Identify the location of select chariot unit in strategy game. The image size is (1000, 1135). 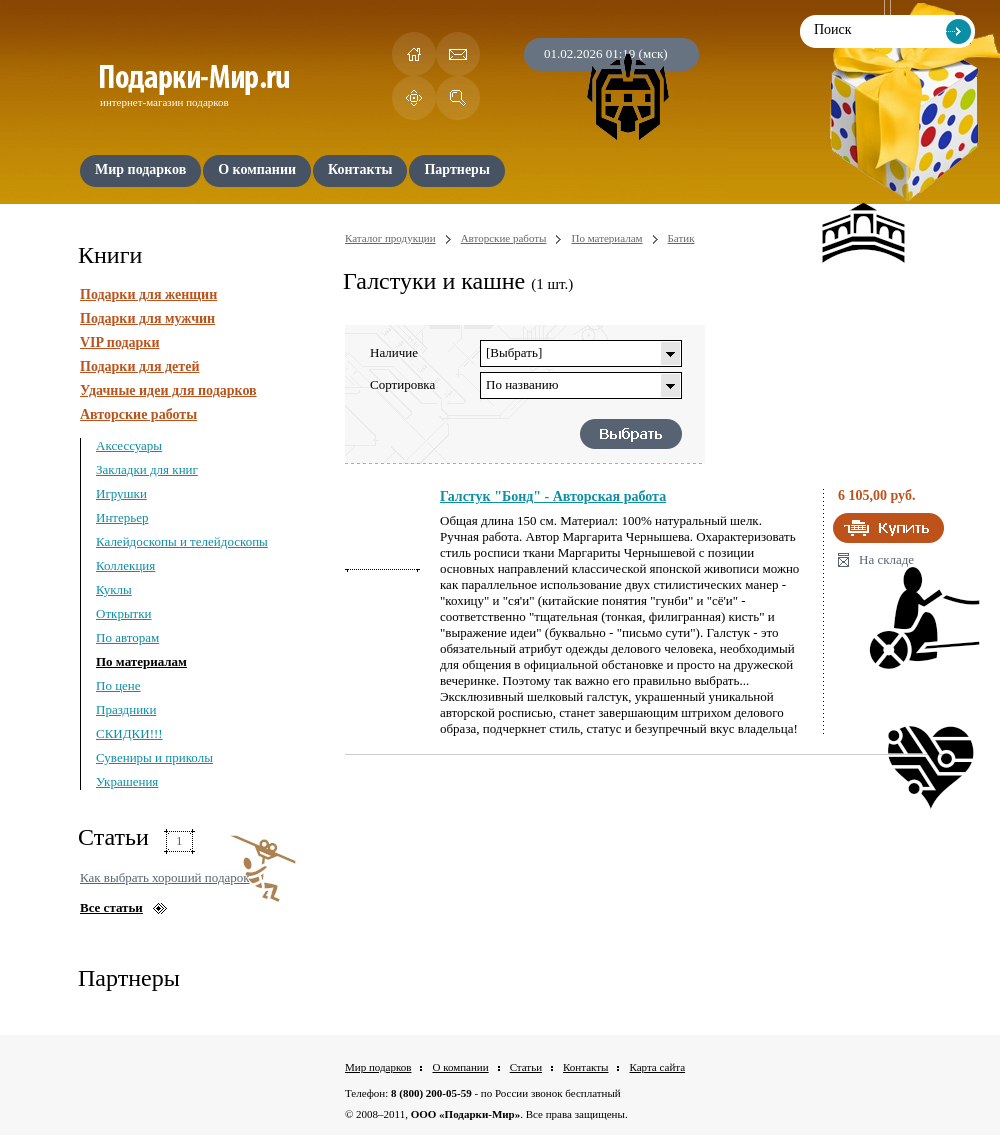
(923, 614).